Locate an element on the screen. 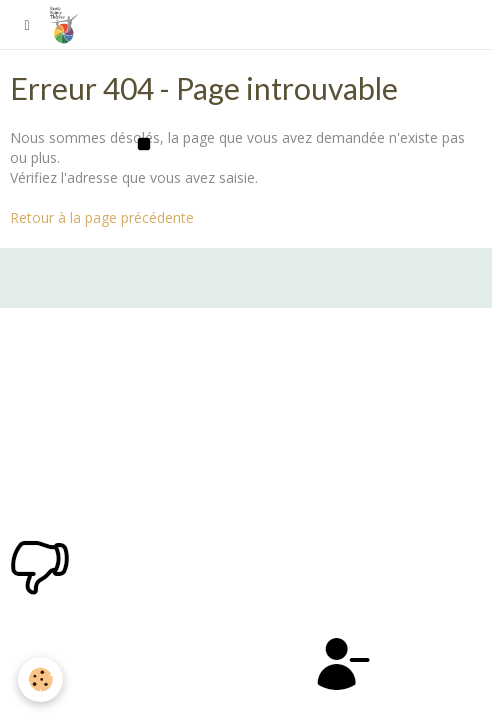  remove a user or contact is located at coordinates (341, 664).